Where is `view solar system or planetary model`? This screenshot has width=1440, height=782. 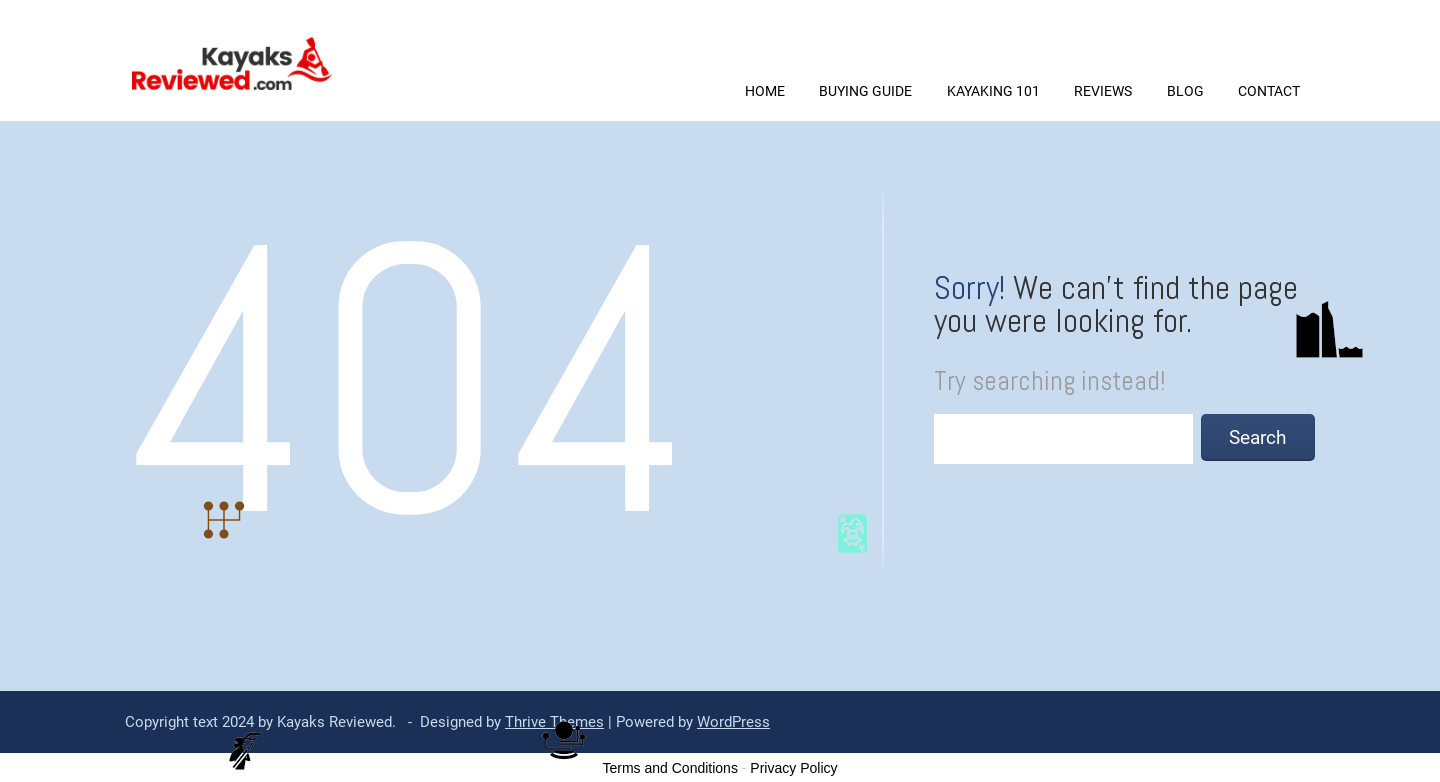
view solar system or planetary model is located at coordinates (564, 739).